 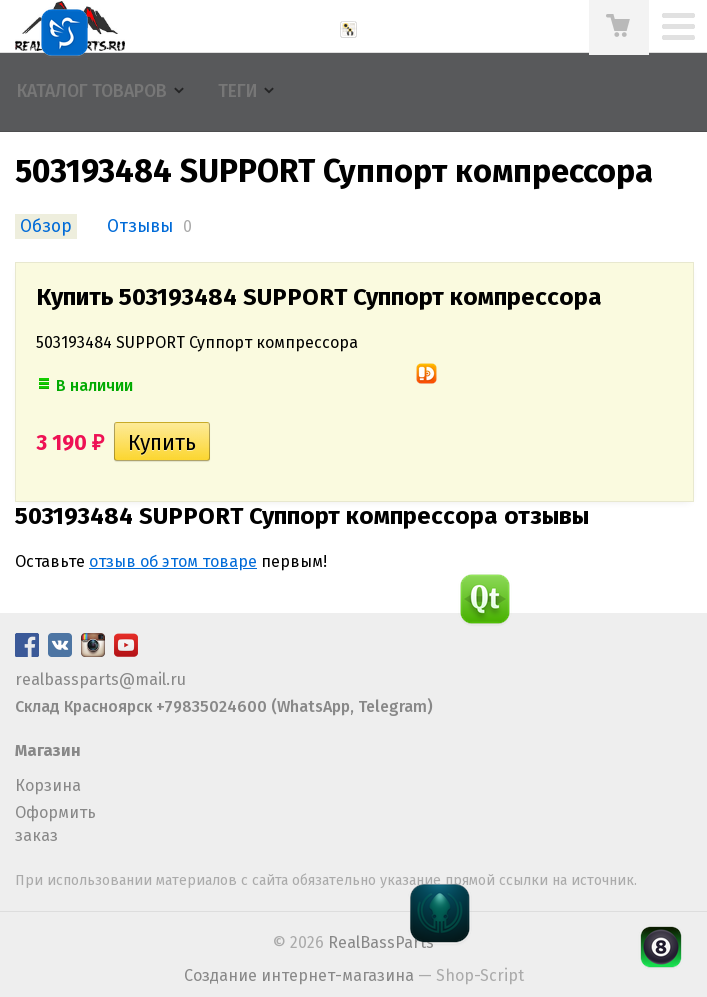 What do you see at coordinates (440, 913) in the screenshot?
I see `open gitkraken git client` at bounding box center [440, 913].